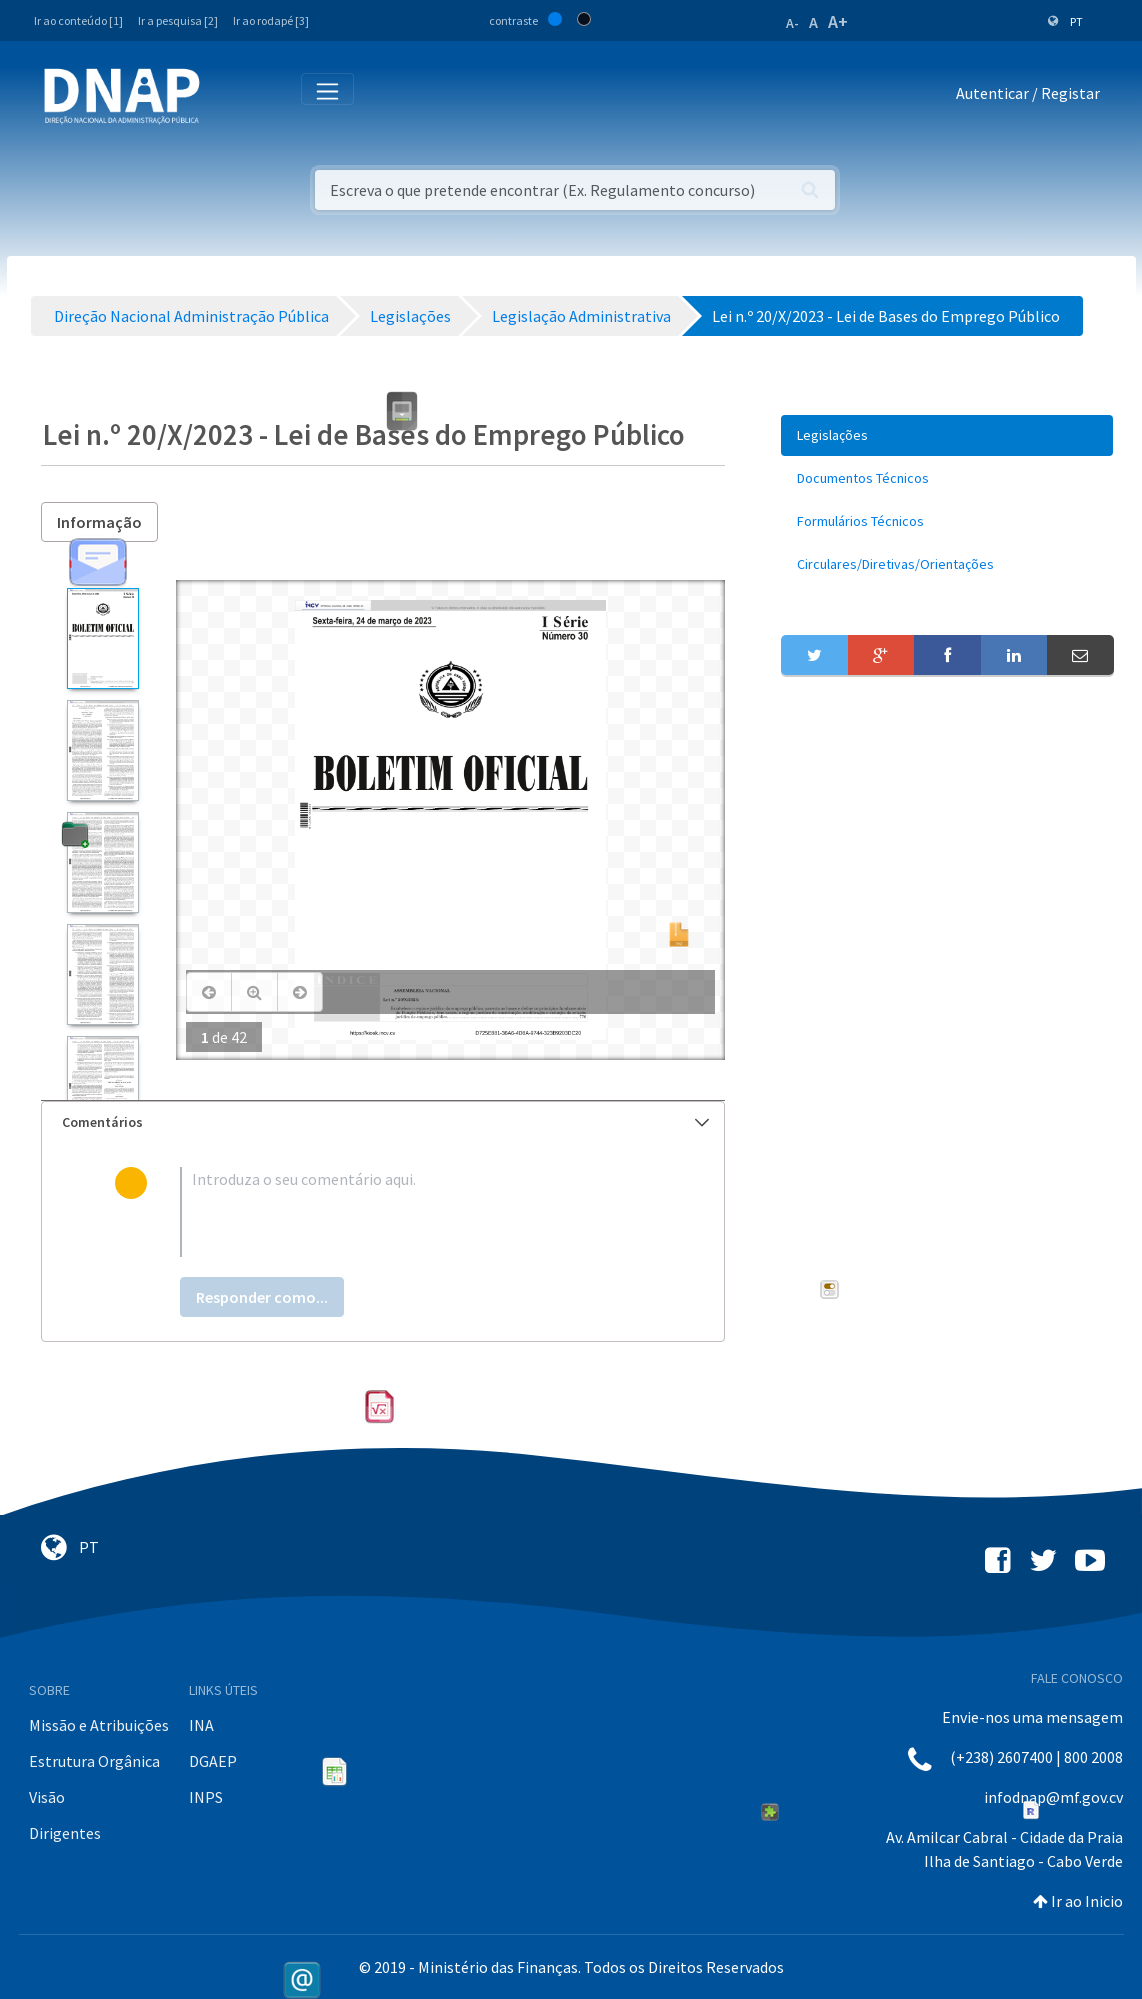 Image resolution: width=1142 pixels, height=1999 pixels. I want to click on n64 game rom file, so click(402, 411).